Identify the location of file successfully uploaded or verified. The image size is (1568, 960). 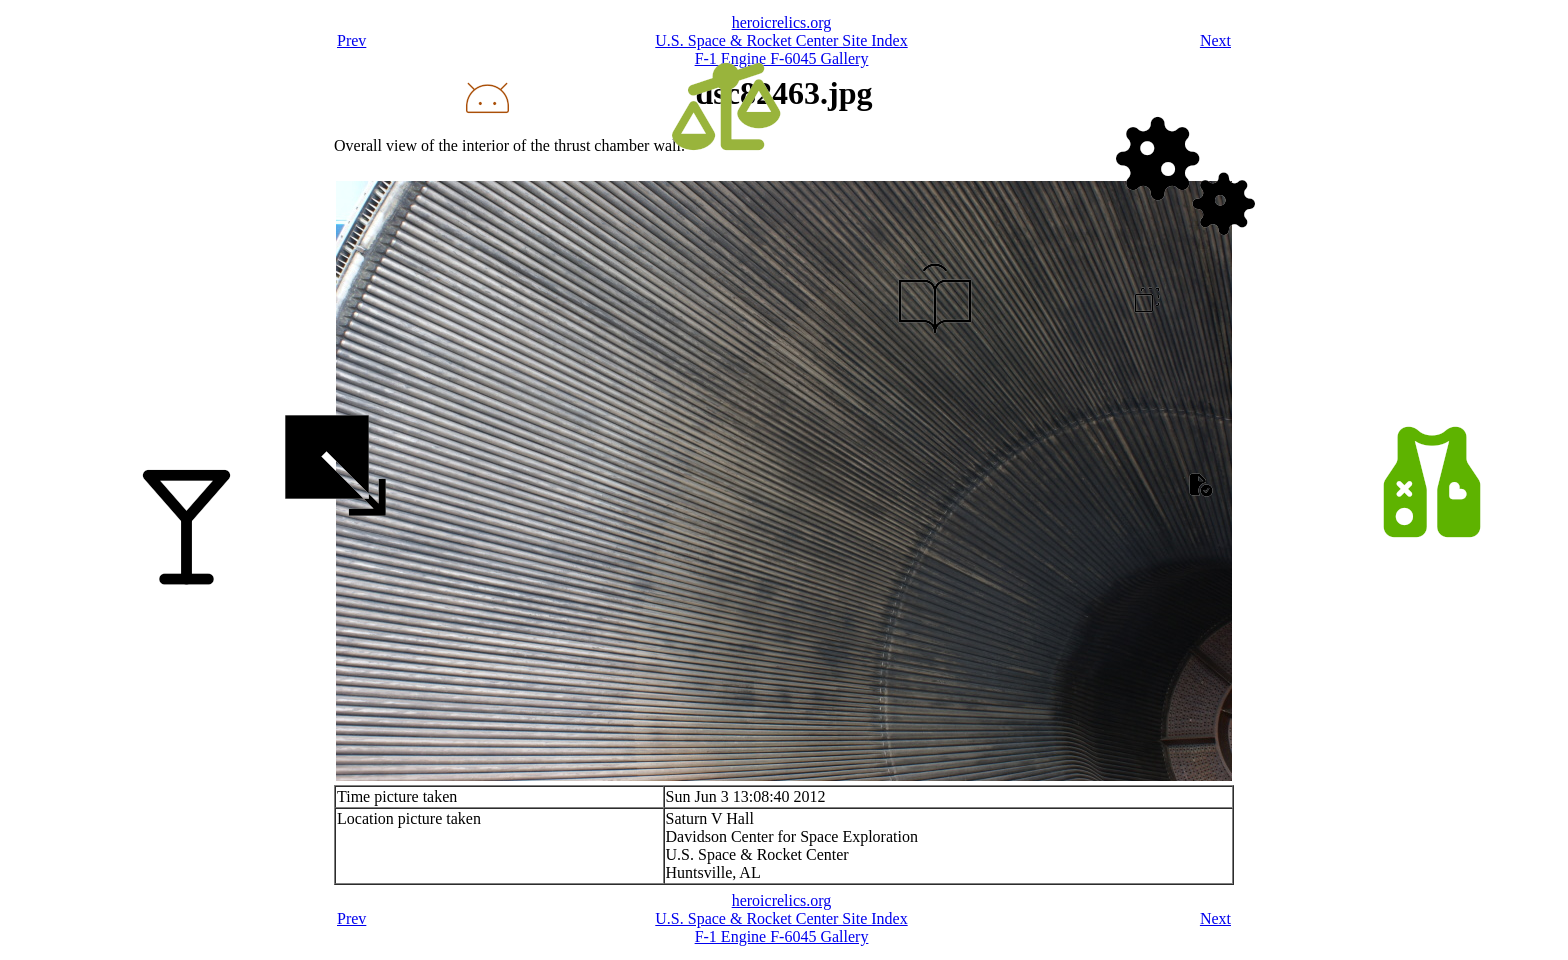
(1200, 484).